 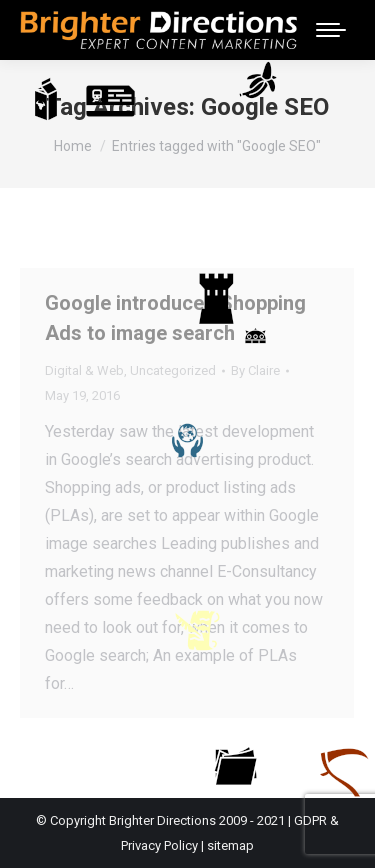 What do you see at coordinates (216, 298) in the screenshot?
I see `view castle or fortress location` at bounding box center [216, 298].